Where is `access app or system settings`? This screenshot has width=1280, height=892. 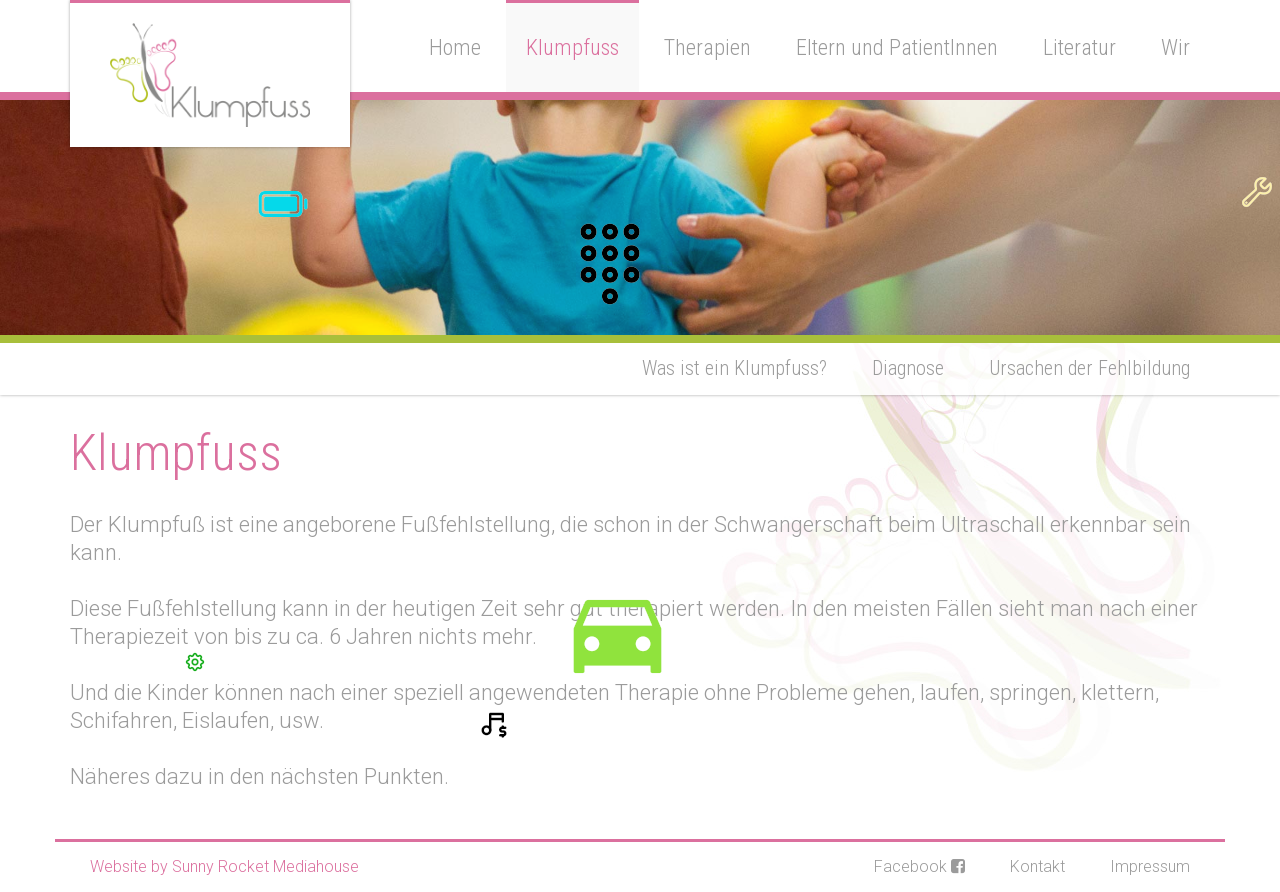 access app or system settings is located at coordinates (195, 662).